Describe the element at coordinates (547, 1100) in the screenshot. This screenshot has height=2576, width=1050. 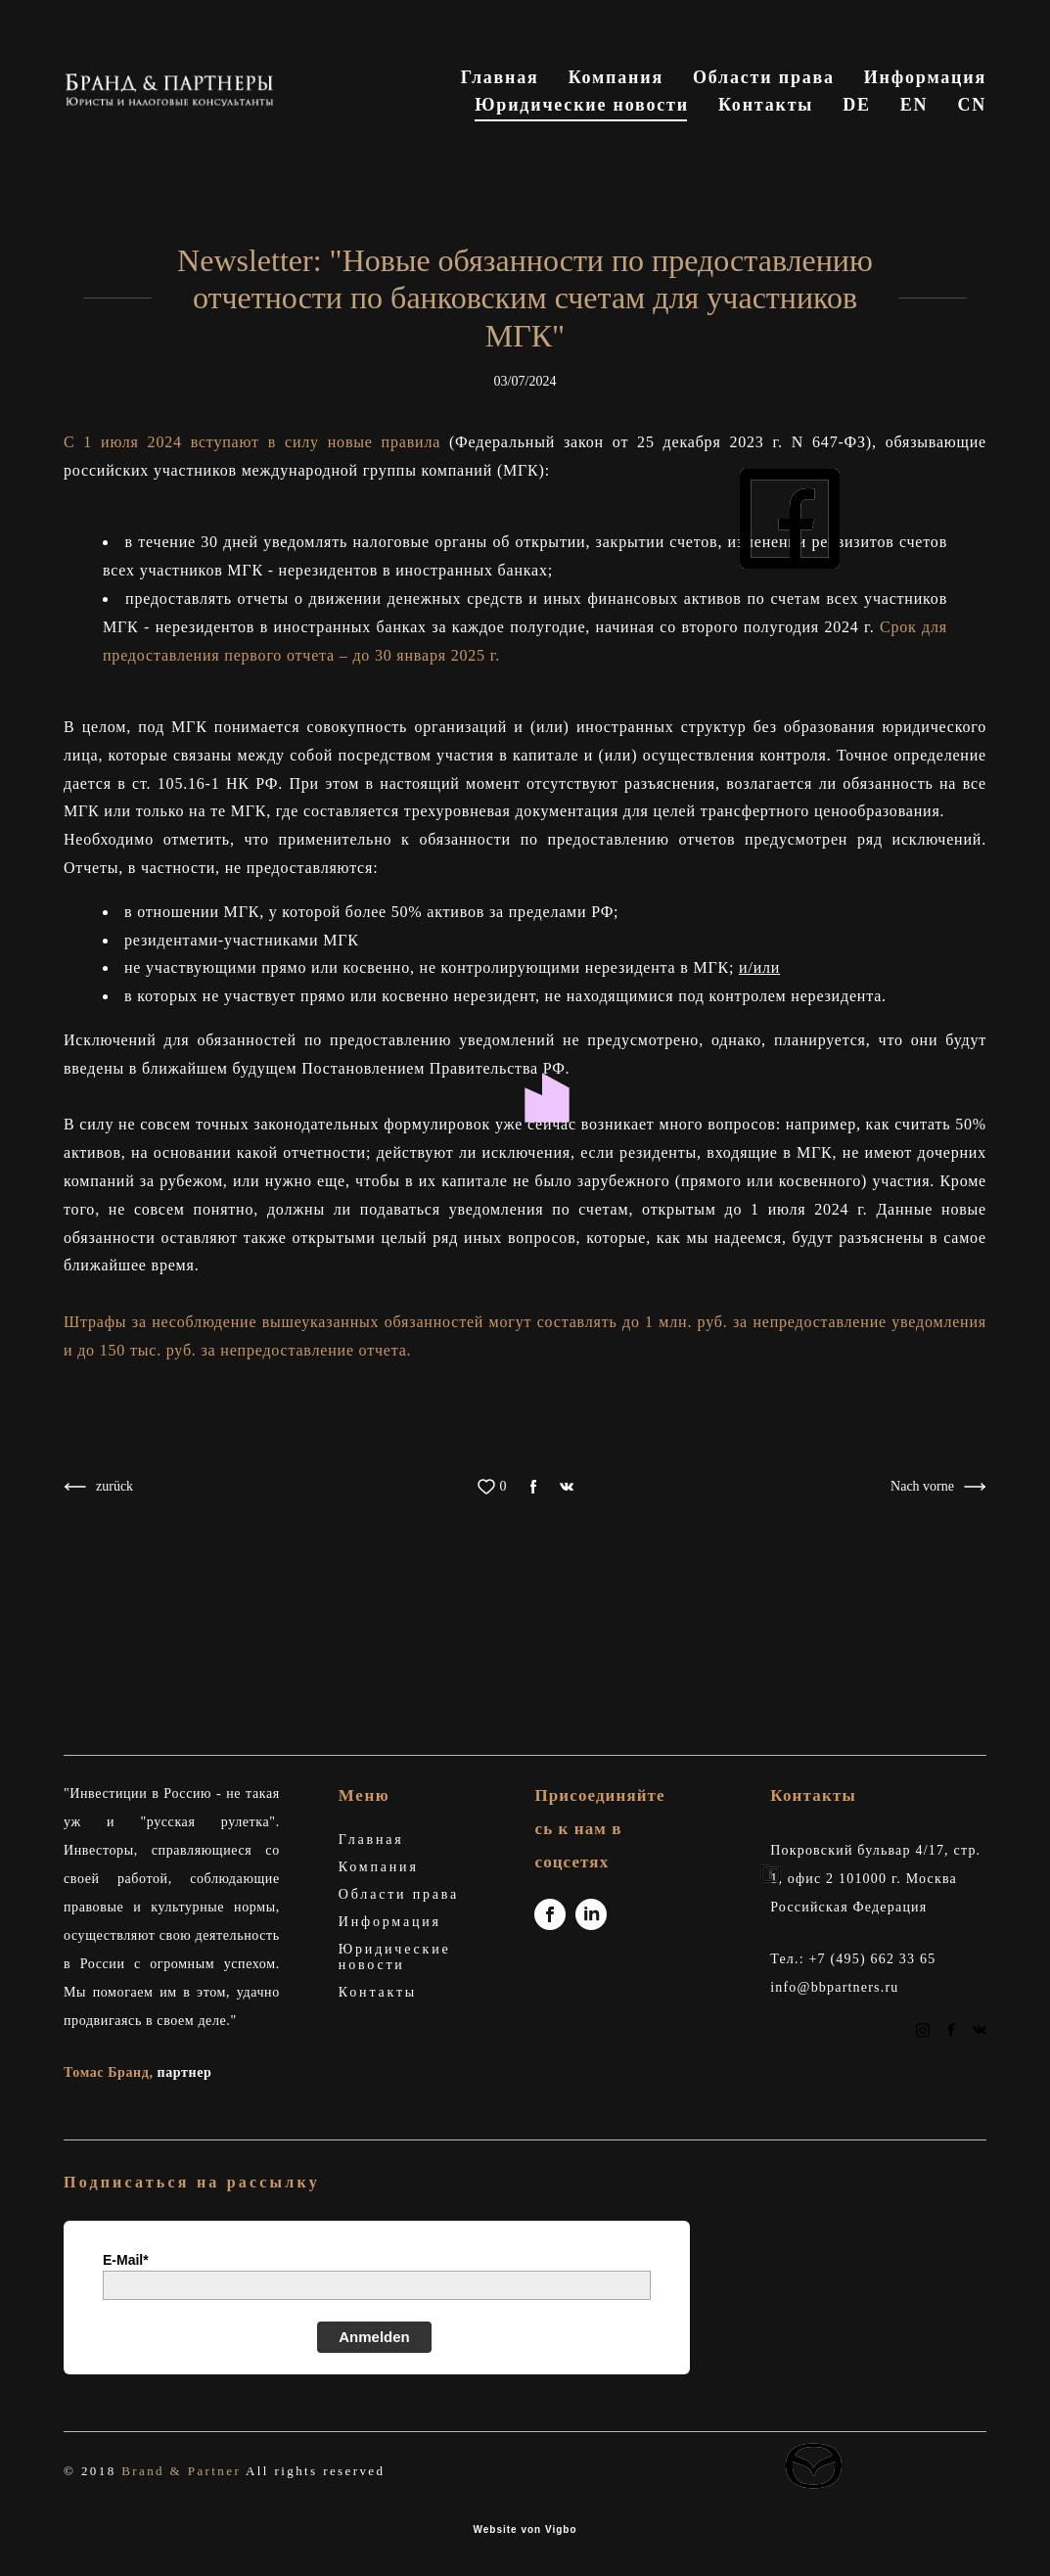
I see `view building or property details` at that location.